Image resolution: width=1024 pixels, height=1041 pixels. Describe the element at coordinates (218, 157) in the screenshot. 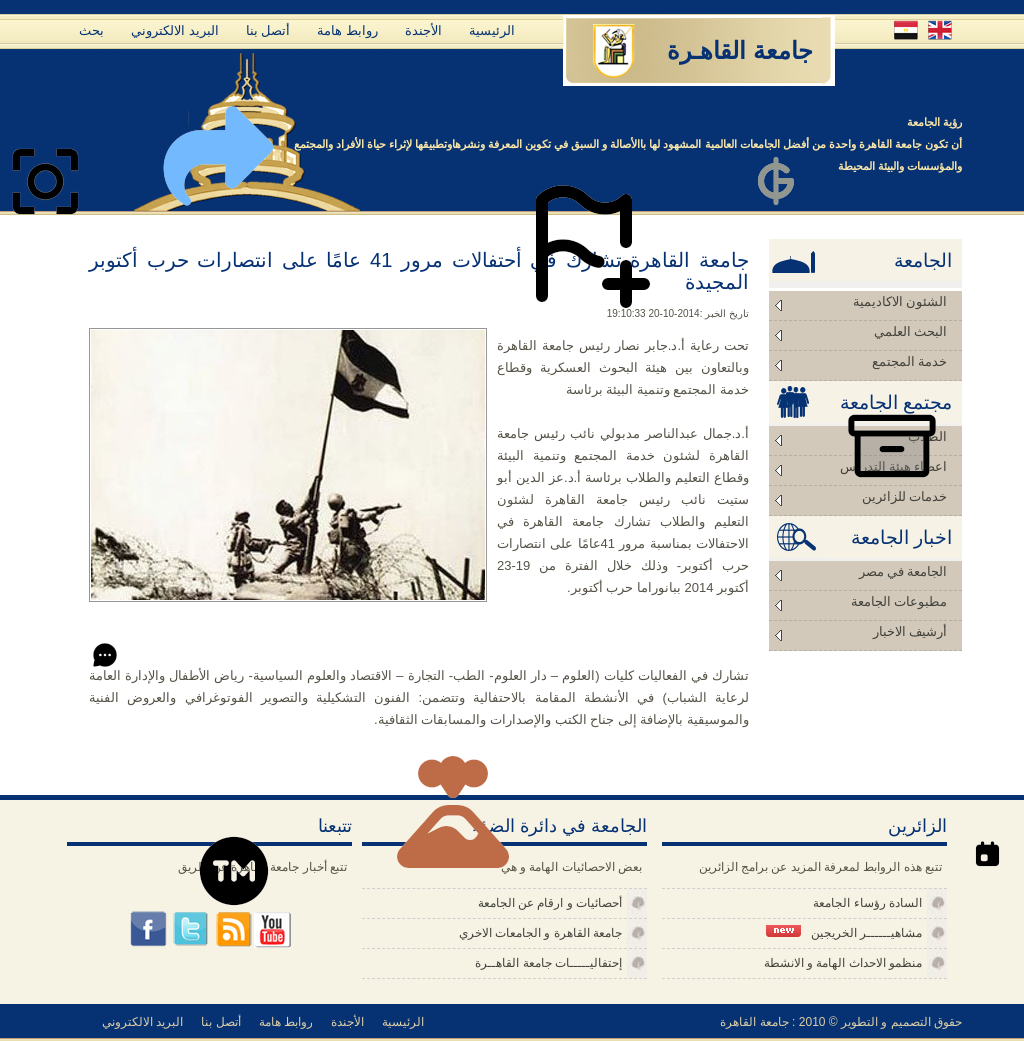

I see `forward an email or message` at that location.